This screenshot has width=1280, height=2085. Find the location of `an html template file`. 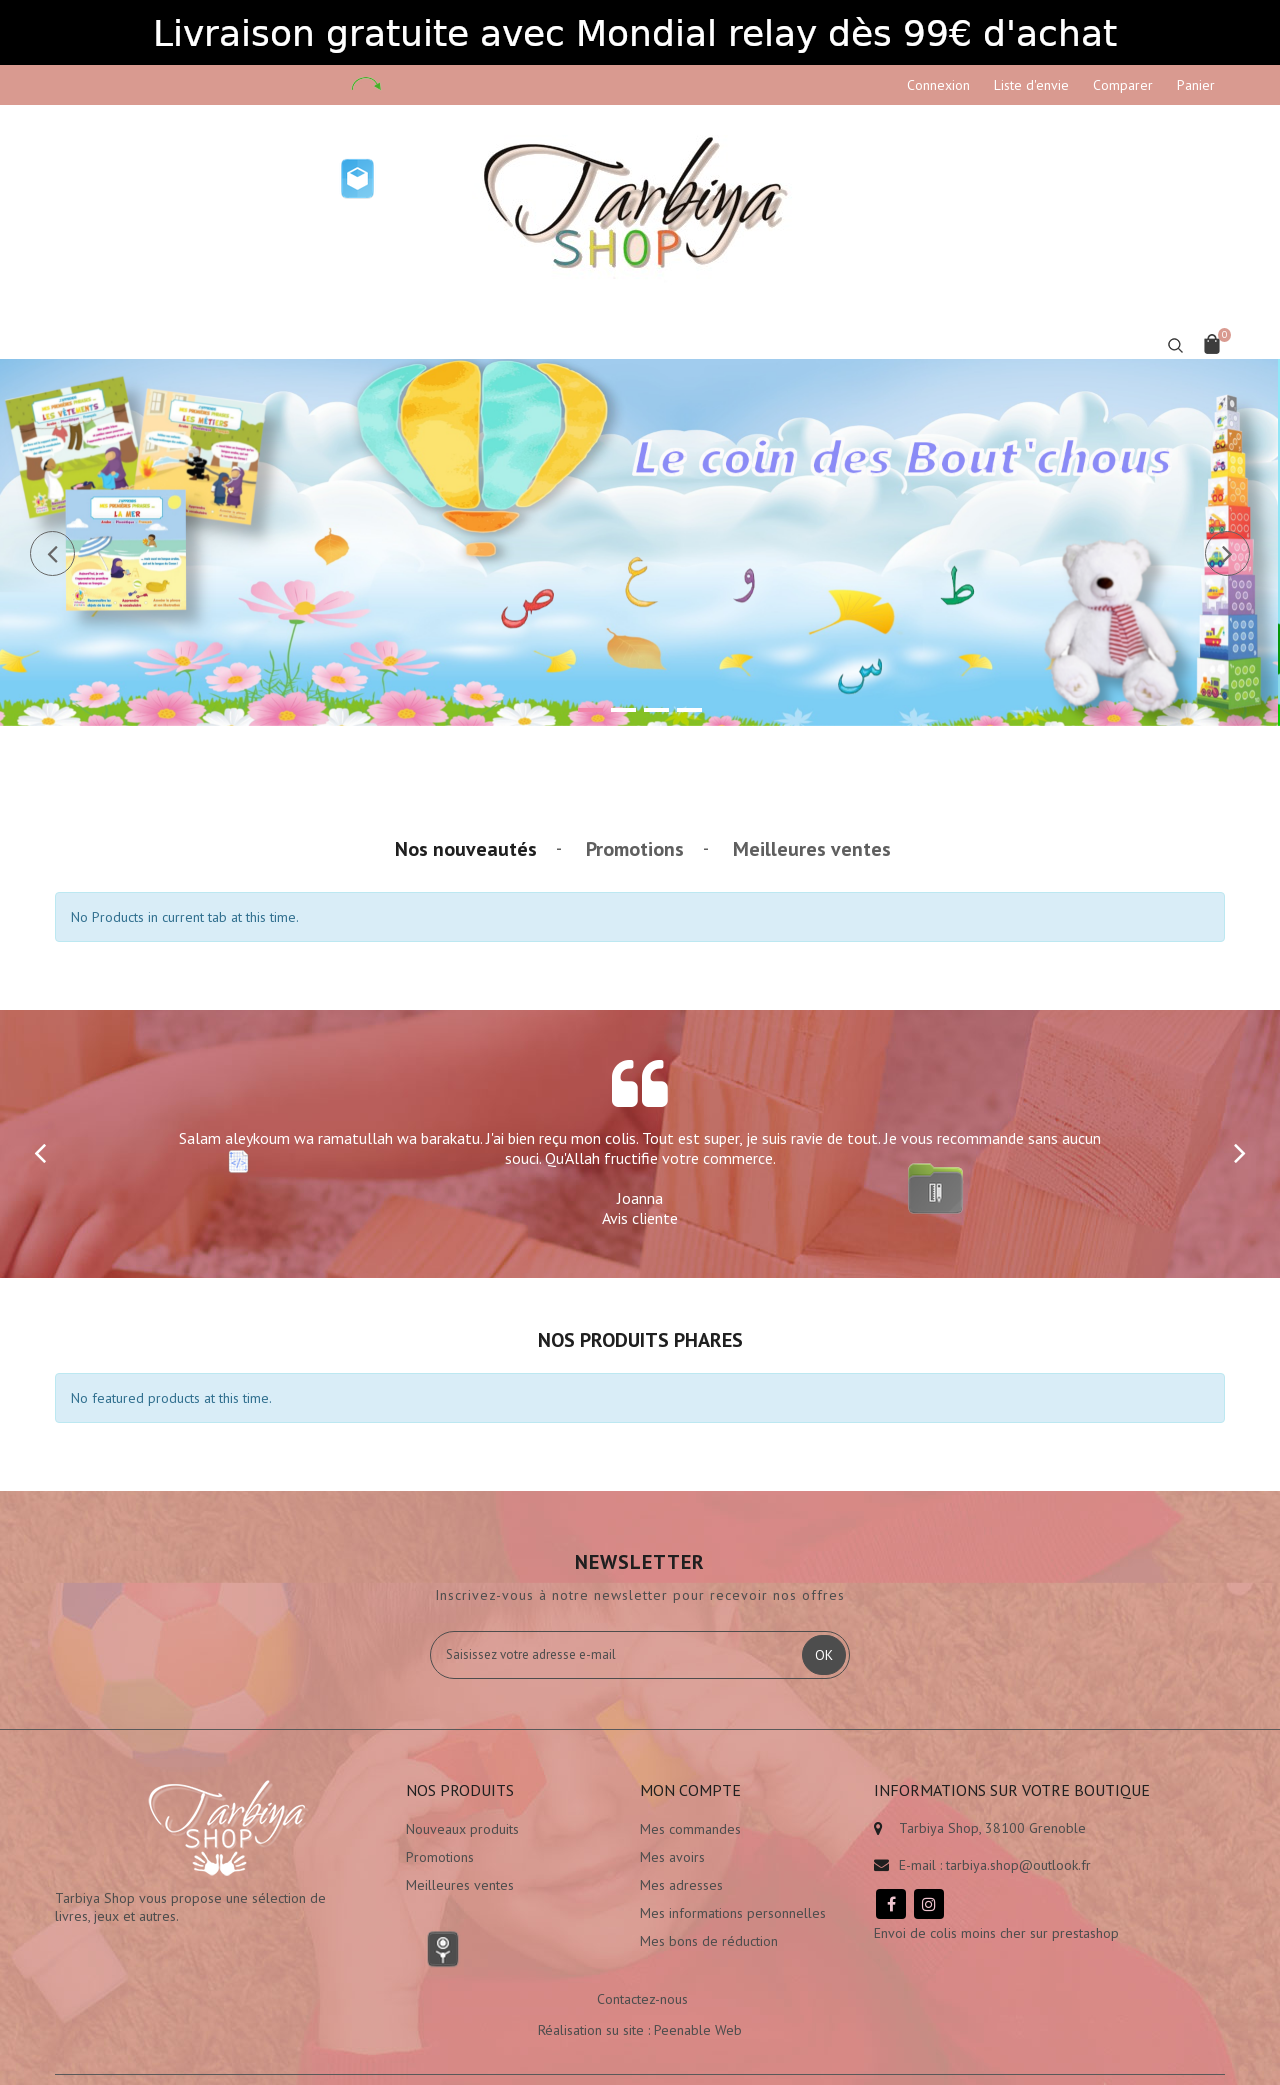

an html template file is located at coordinates (238, 1161).